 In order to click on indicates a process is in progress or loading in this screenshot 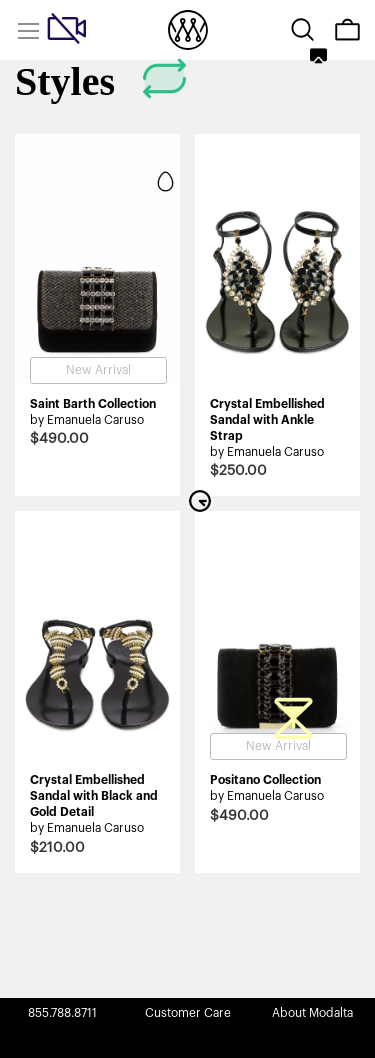, I will do `click(293, 718)`.